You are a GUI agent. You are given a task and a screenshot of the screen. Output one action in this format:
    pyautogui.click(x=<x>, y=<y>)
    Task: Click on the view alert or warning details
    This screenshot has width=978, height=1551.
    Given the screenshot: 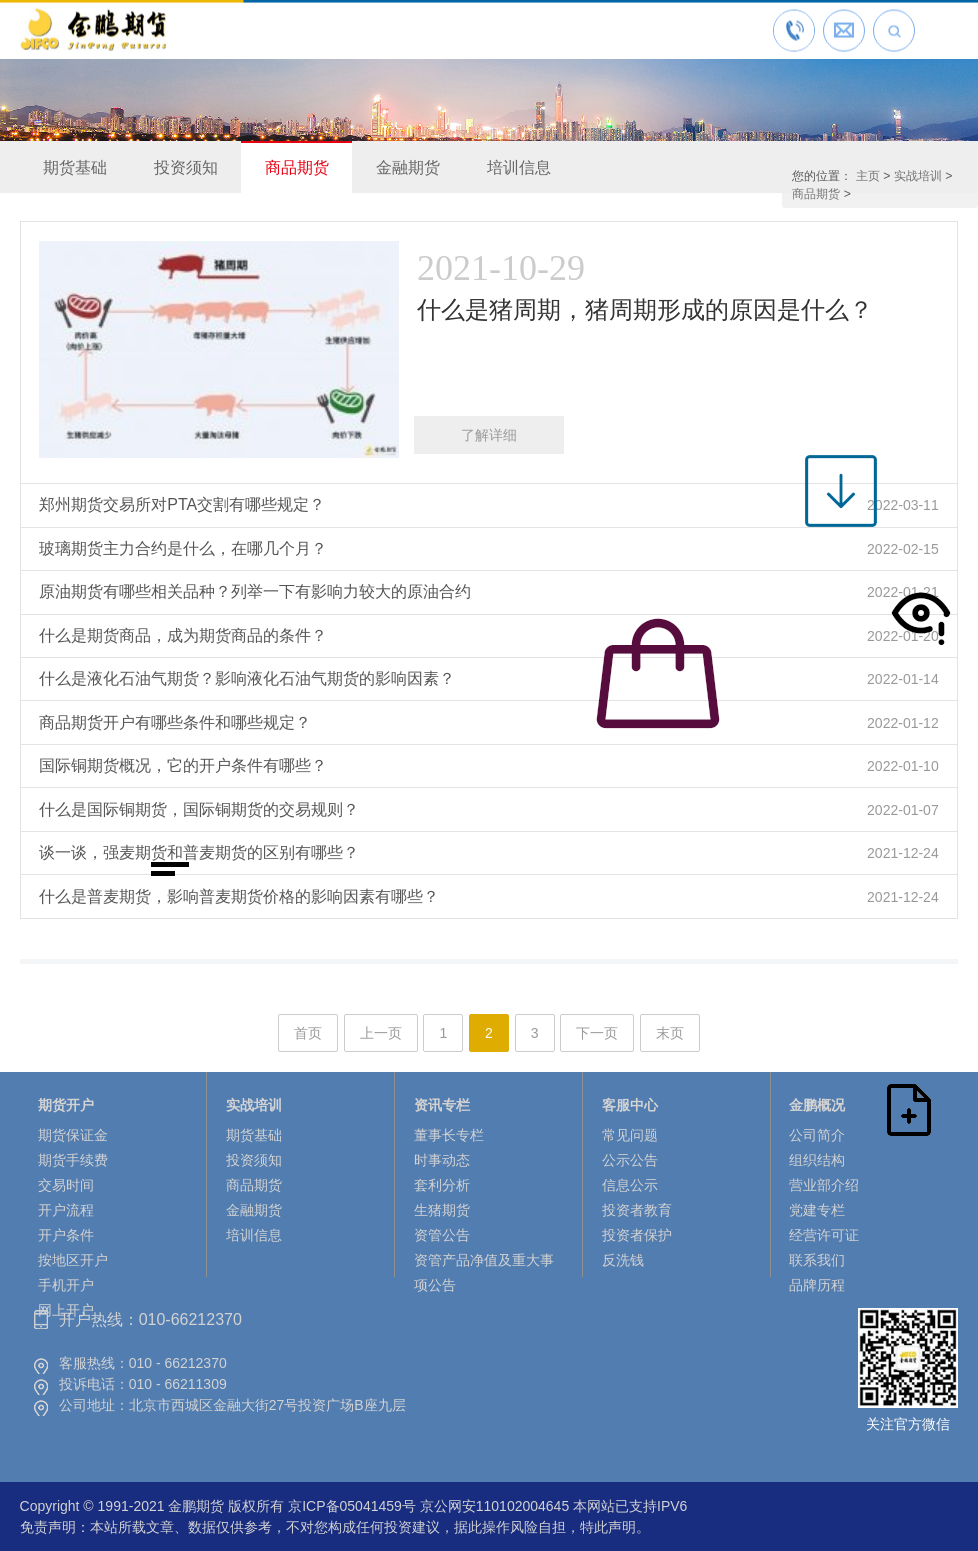 What is the action you would take?
    pyautogui.click(x=921, y=613)
    